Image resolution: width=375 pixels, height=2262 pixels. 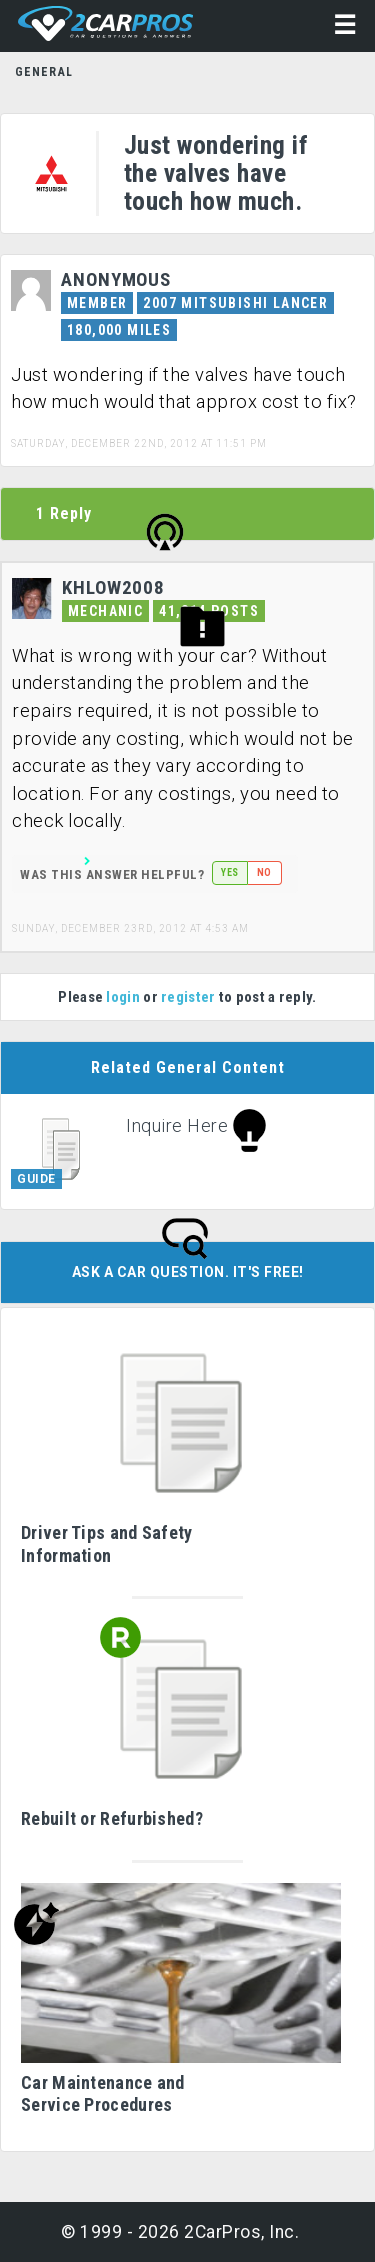 What do you see at coordinates (34, 1924) in the screenshot?
I see `AI-powered DVD or media processing` at bounding box center [34, 1924].